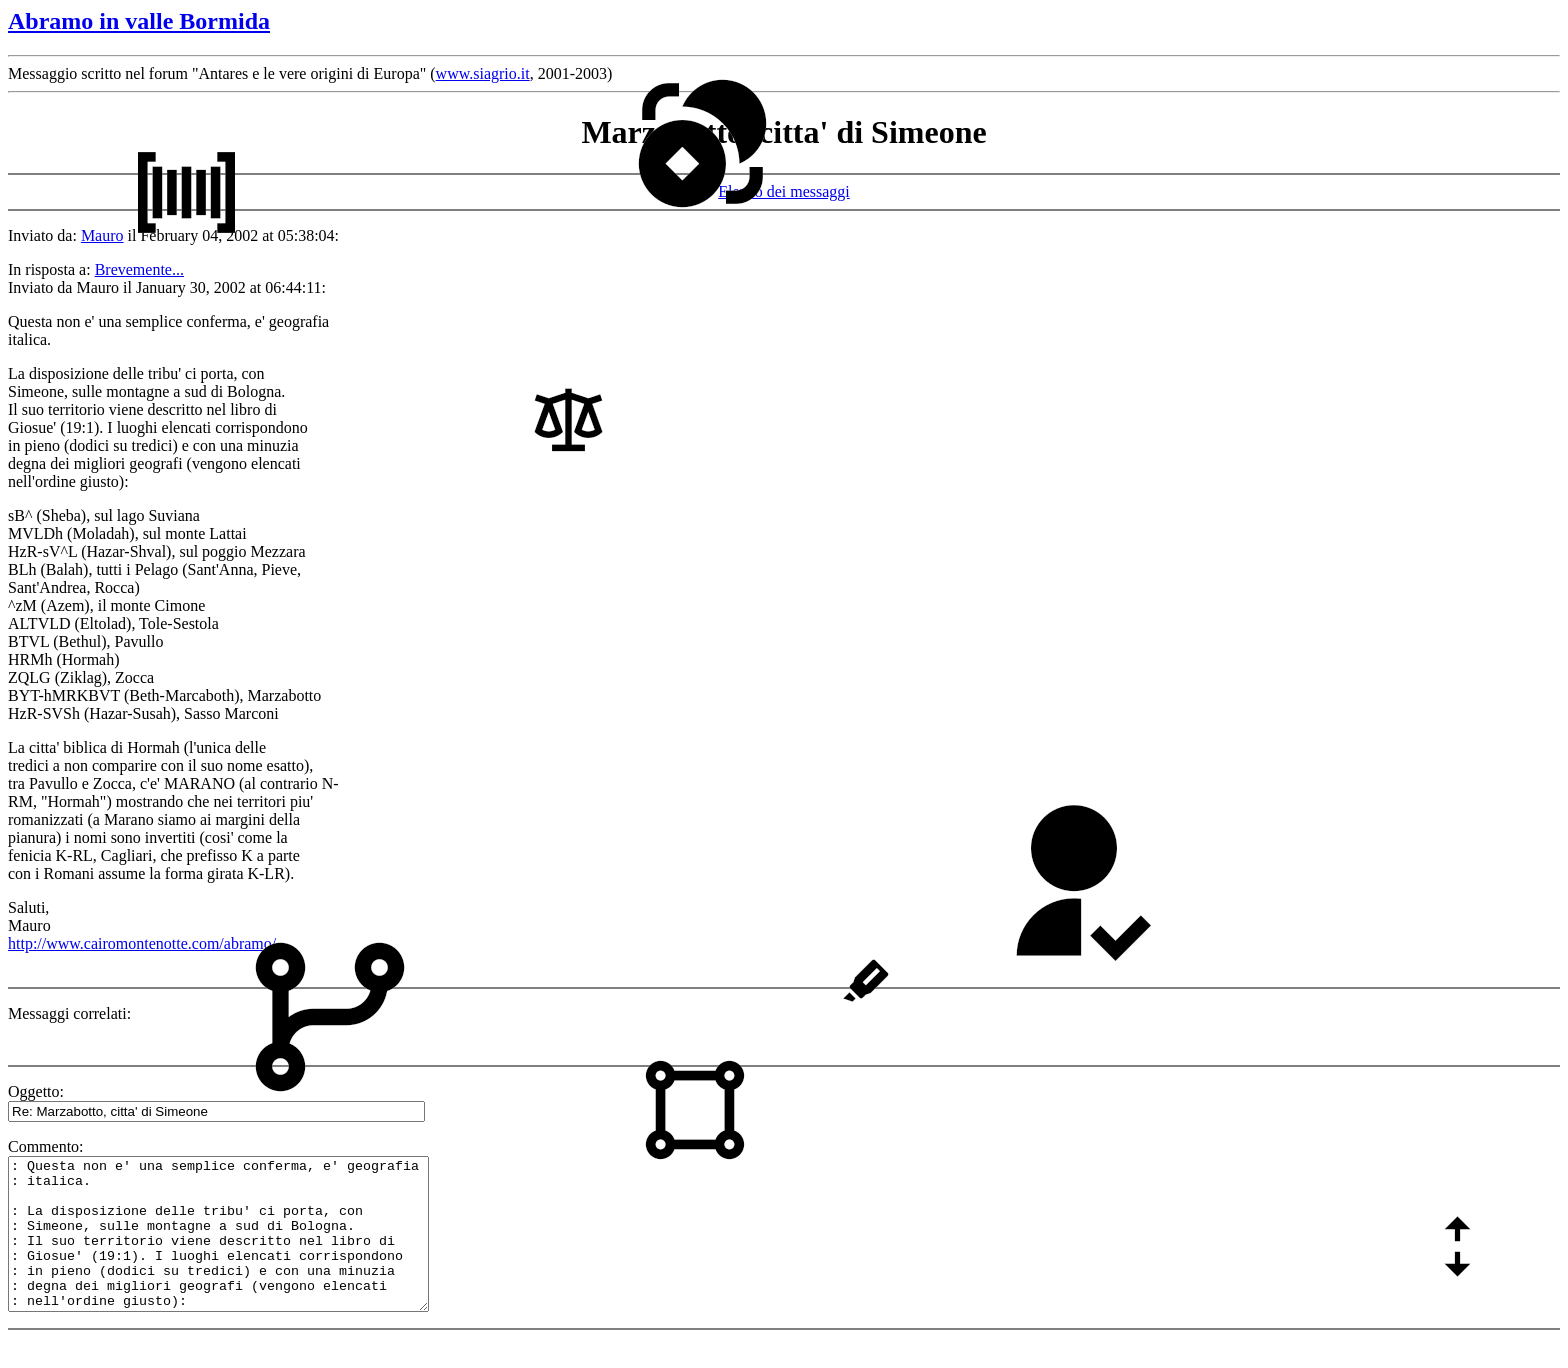 Image resolution: width=1568 pixels, height=1368 pixels. I want to click on expand content vertically, so click(1457, 1246).